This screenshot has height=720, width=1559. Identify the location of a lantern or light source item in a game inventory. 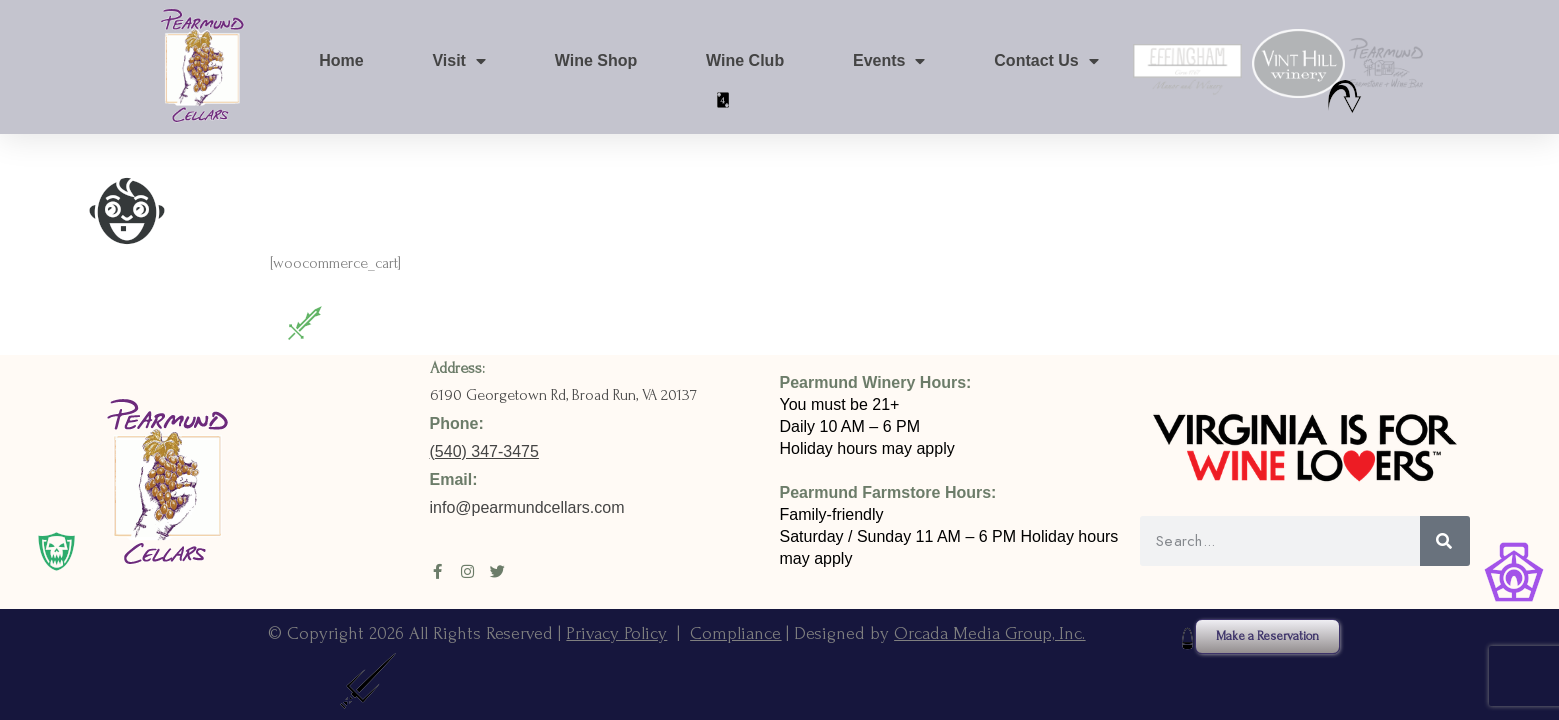
(1514, 572).